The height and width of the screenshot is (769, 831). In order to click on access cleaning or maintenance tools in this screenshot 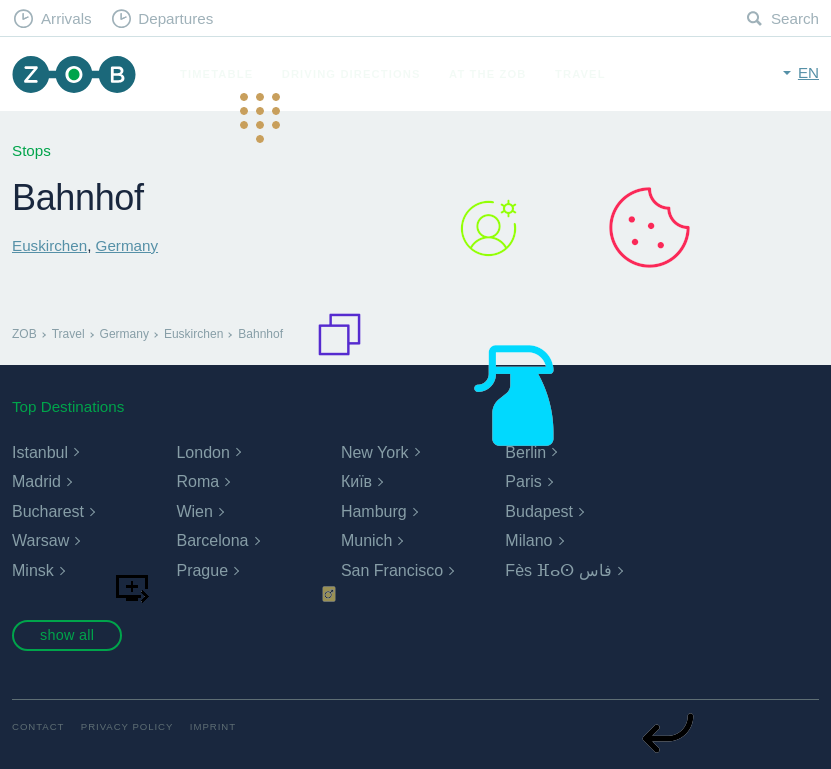, I will do `click(517, 395)`.